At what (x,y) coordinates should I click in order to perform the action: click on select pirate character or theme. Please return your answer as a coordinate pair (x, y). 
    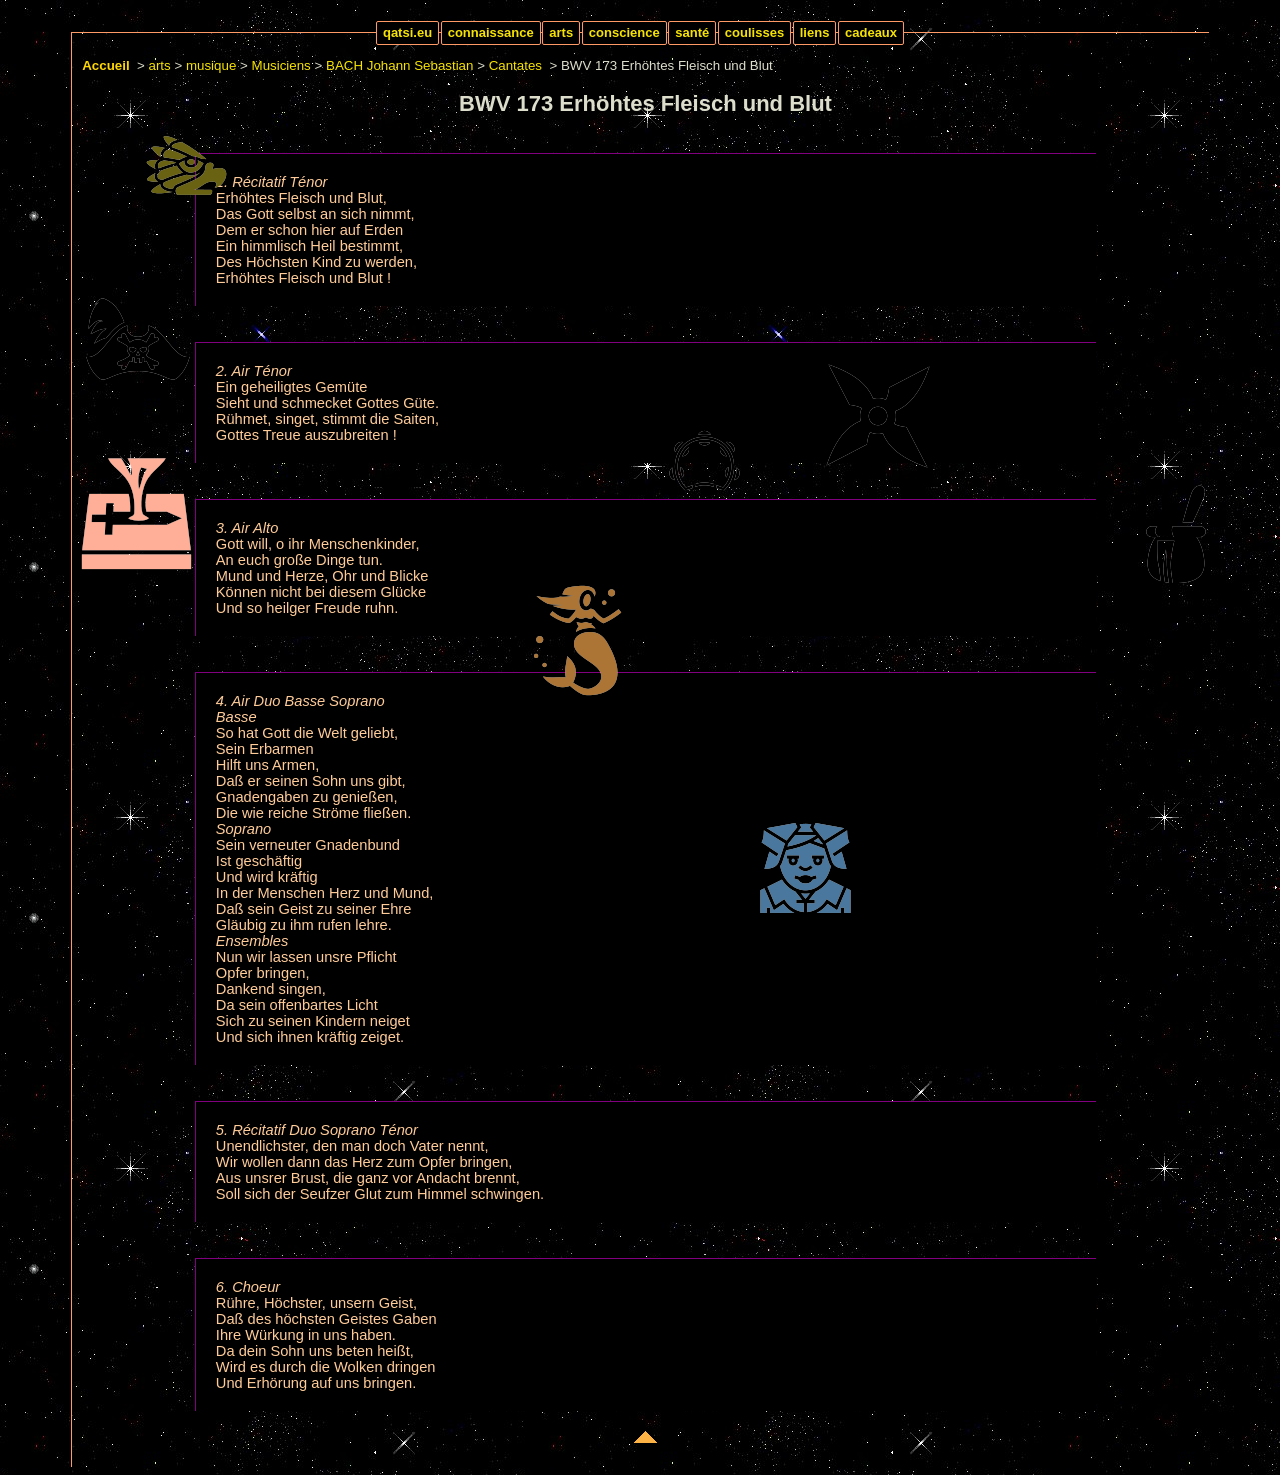
    Looking at the image, I should click on (138, 339).